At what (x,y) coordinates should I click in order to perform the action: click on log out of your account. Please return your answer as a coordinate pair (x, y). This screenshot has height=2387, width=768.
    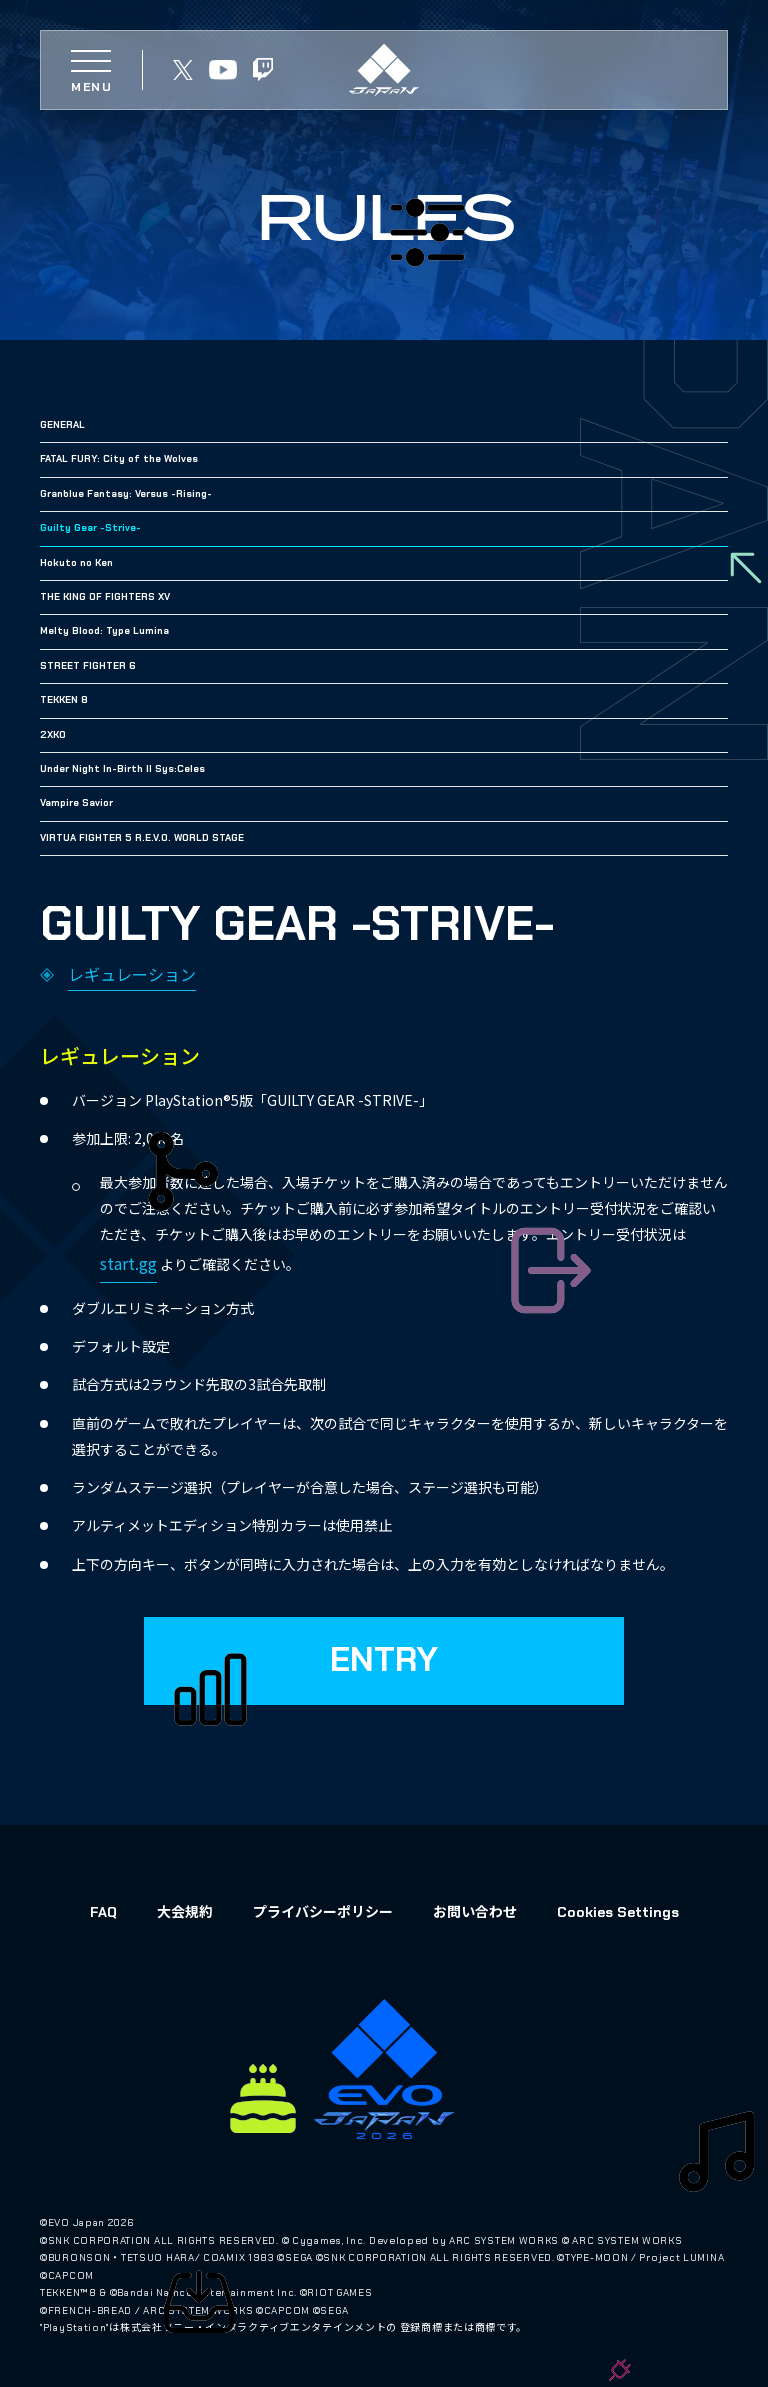
    Looking at the image, I should click on (544, 1270).